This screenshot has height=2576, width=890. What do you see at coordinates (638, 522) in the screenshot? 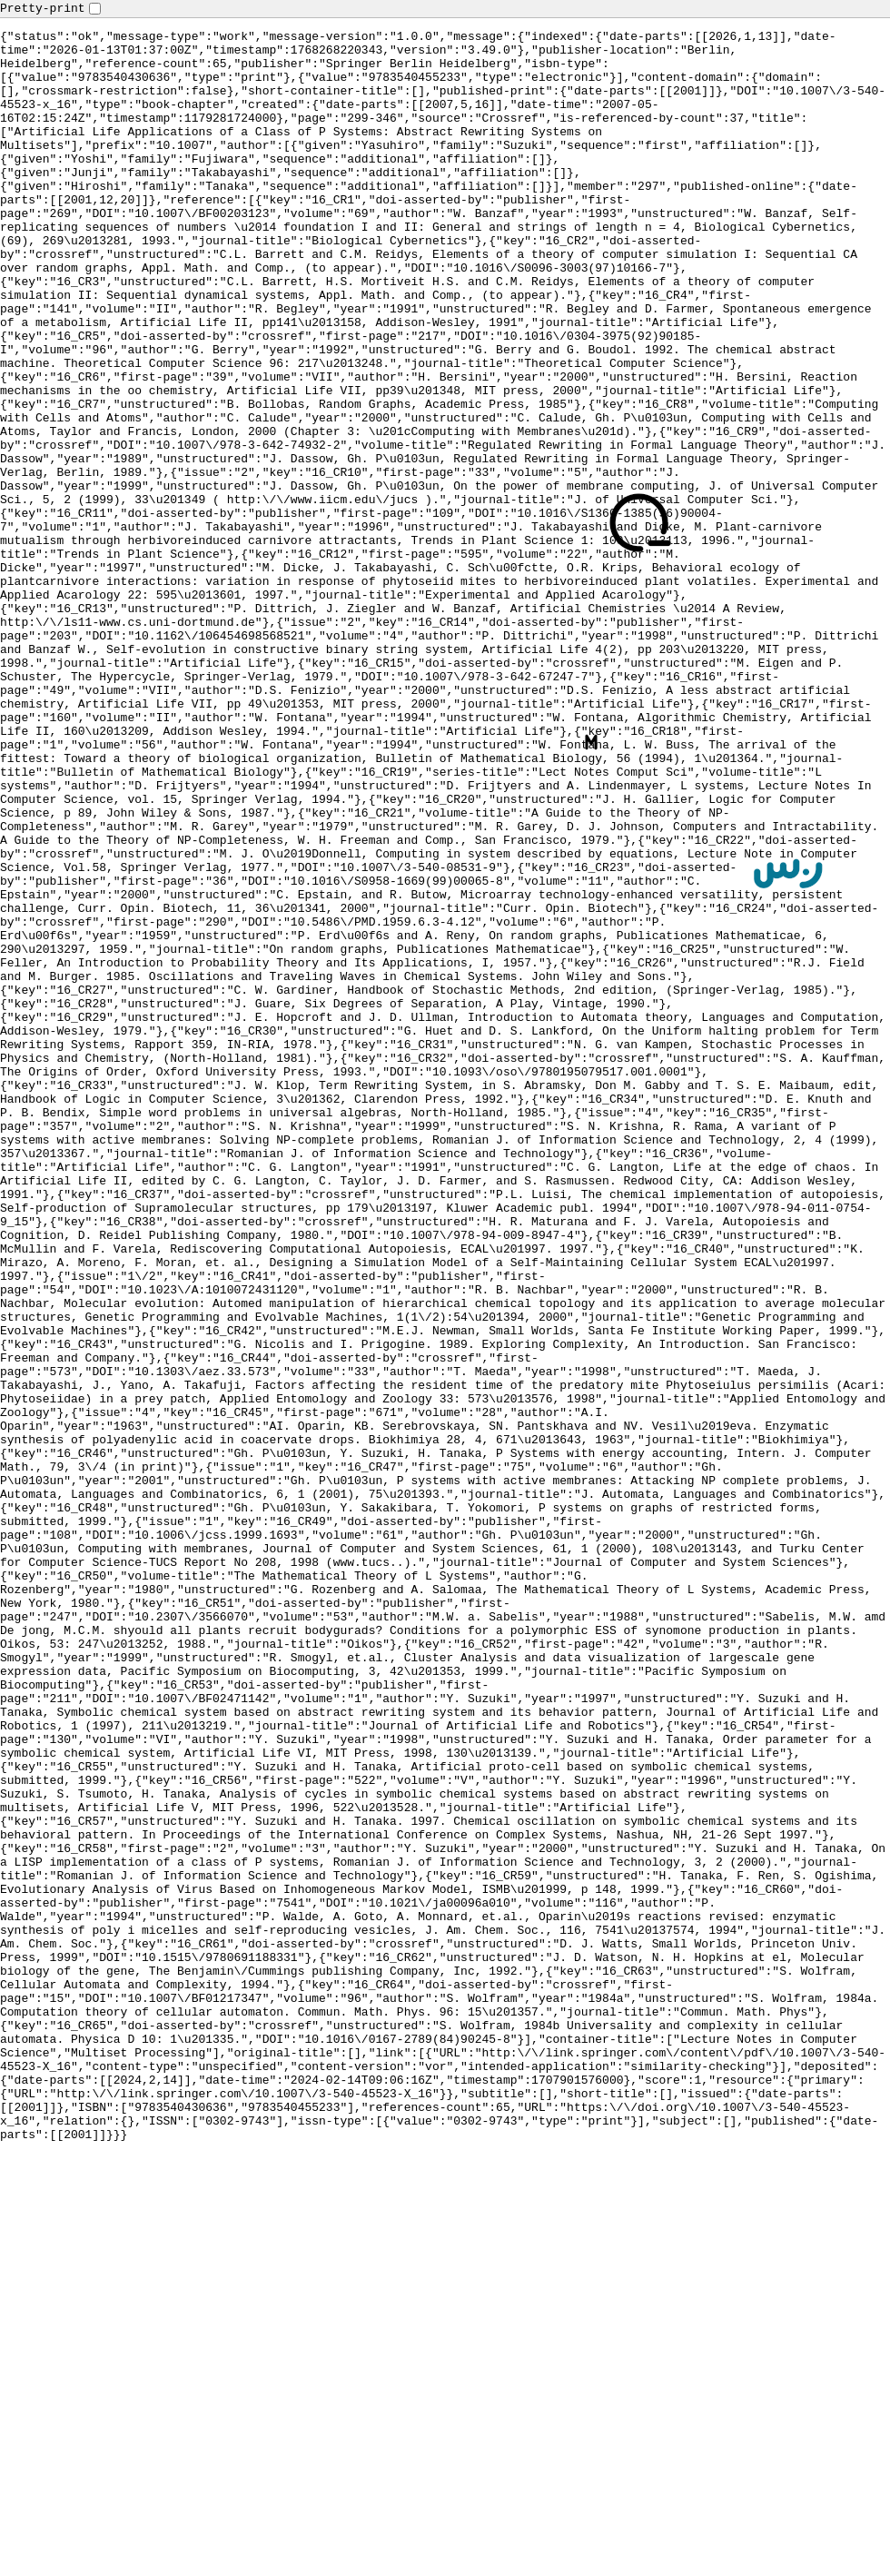
I see `remove item from a list or collection` at bounding box center [638, 522].